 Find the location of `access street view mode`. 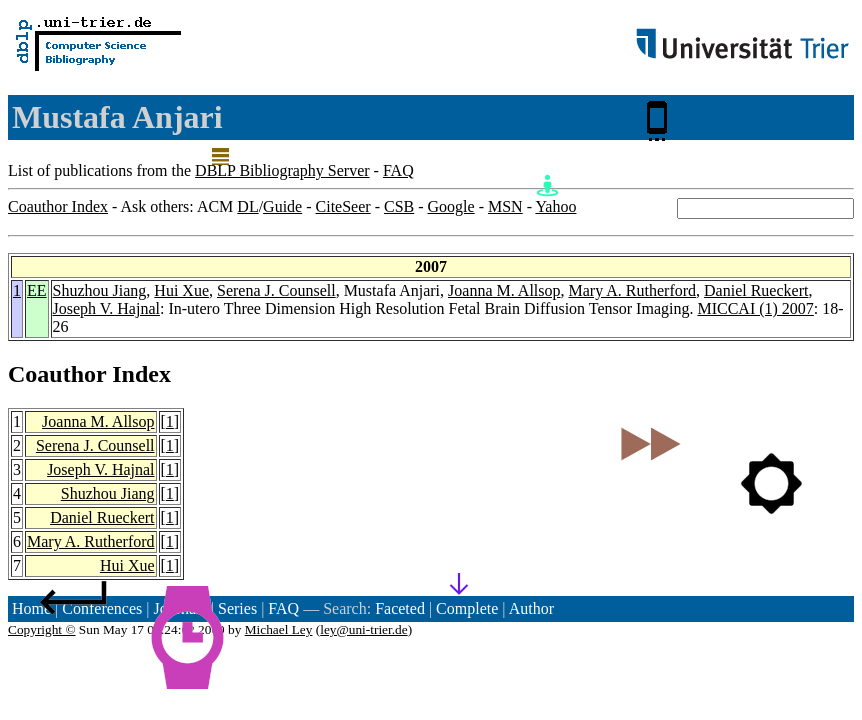

access street view mode is located at coordinates (547, 185).